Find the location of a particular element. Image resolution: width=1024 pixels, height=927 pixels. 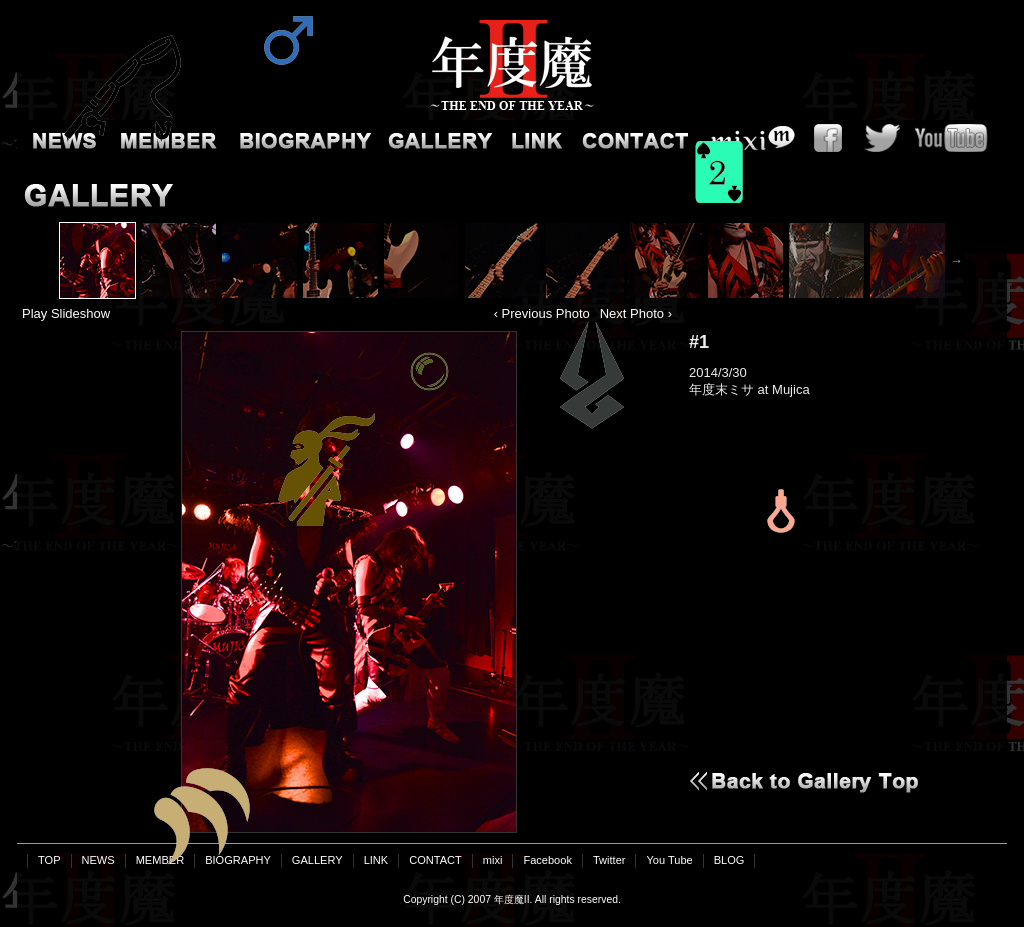

two of spades playing card is located at coordinates (719, 172).